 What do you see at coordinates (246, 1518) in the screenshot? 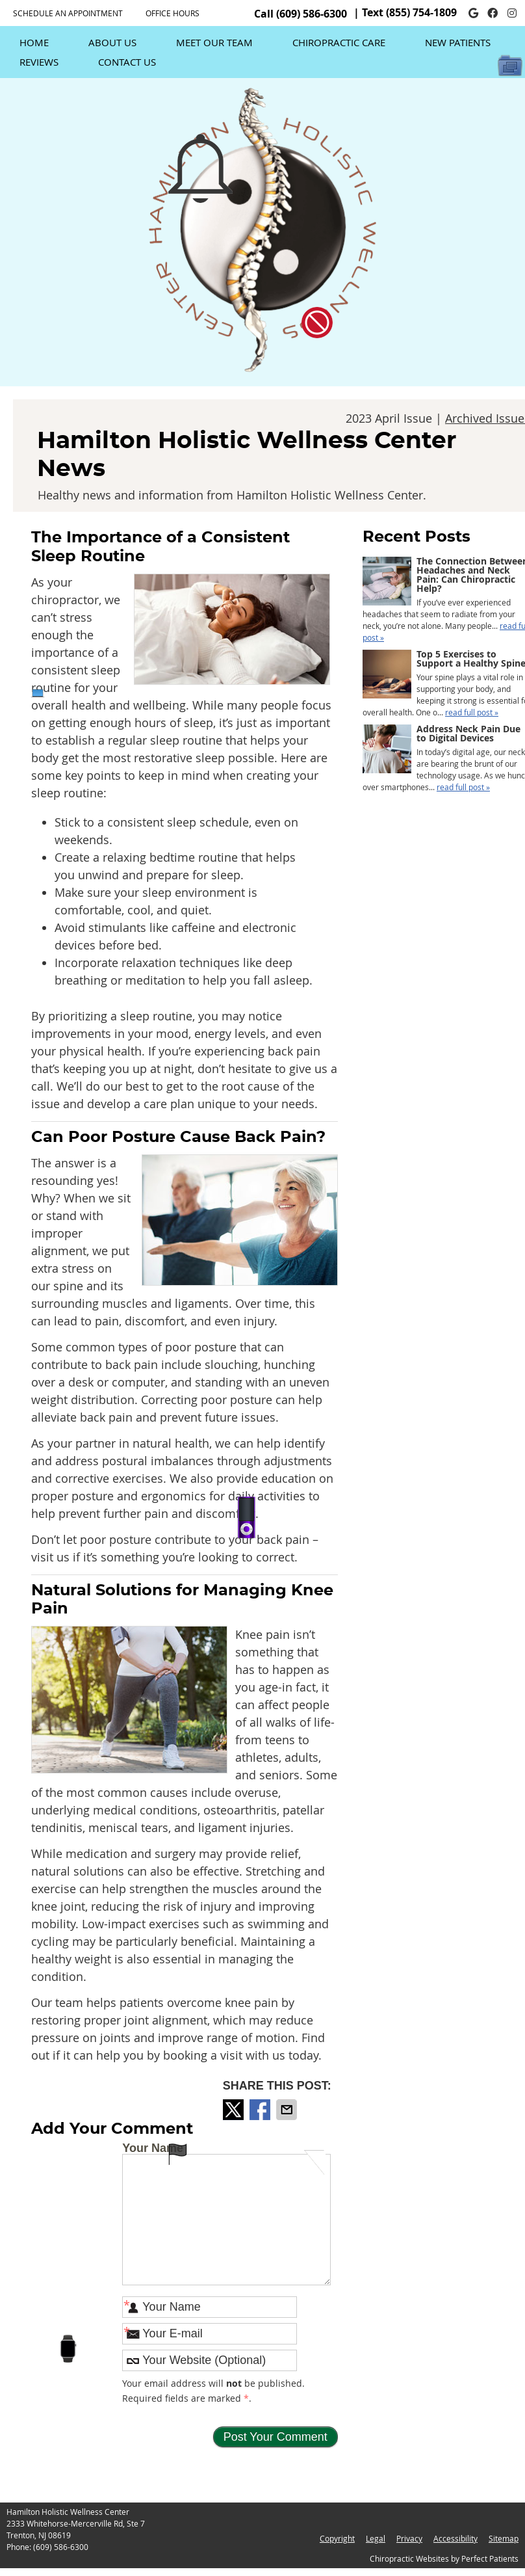
I see `indicates a connected iPod nano device` at bounding box center [246, 1518].